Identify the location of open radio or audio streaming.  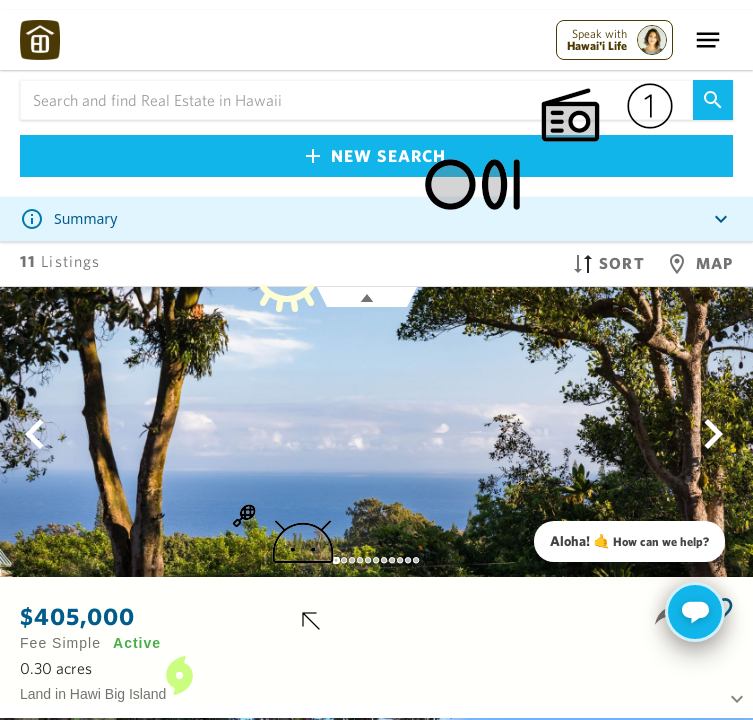
(570, 119).